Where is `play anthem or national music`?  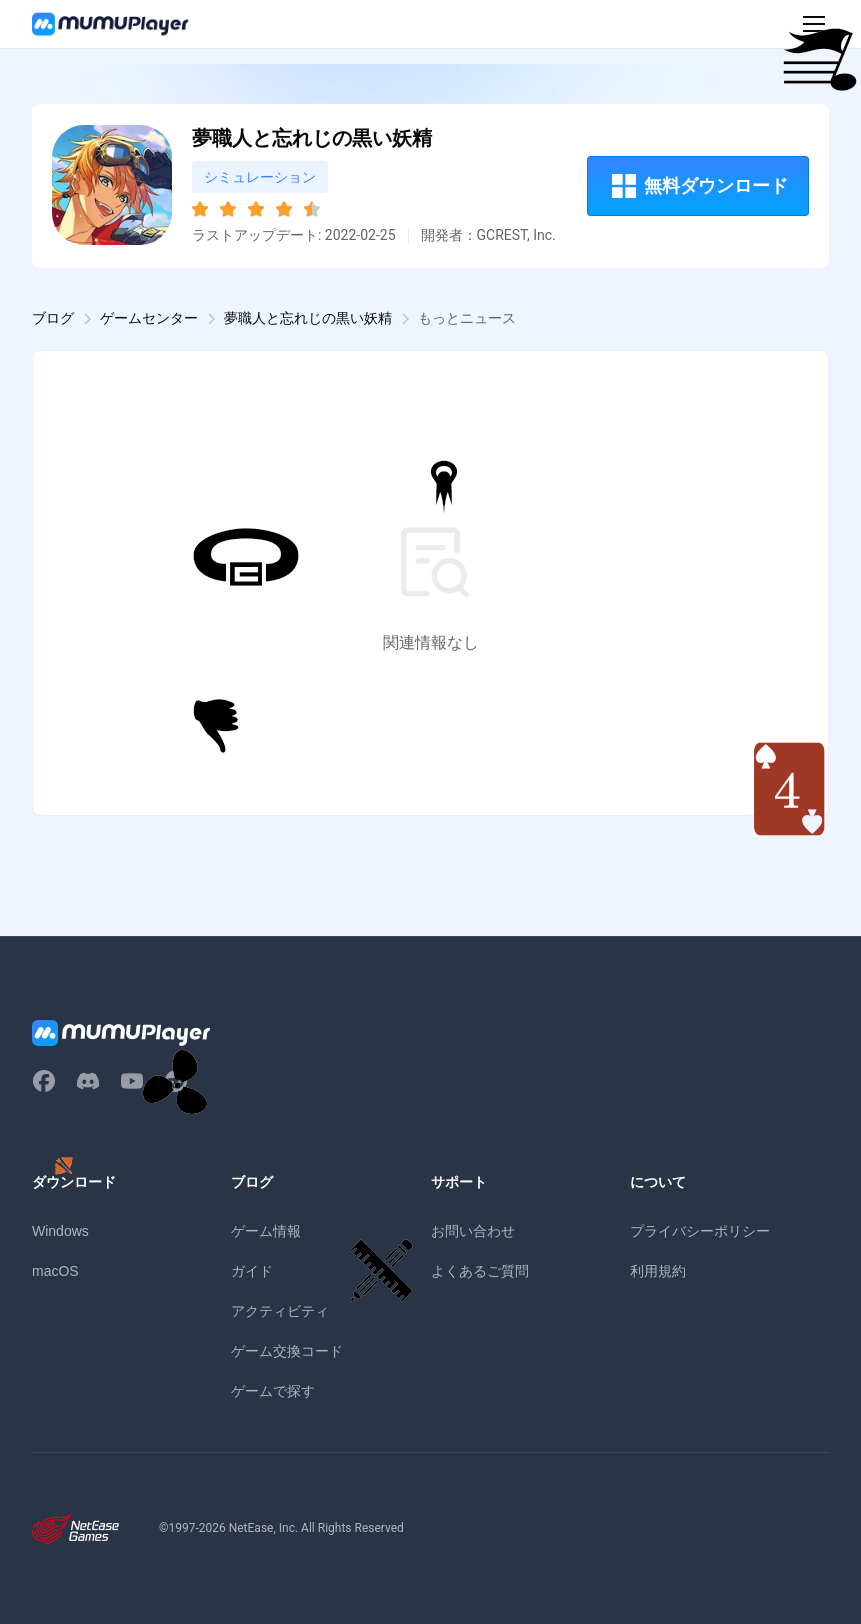 play anthem or national music is located at coordinates (820, 60).